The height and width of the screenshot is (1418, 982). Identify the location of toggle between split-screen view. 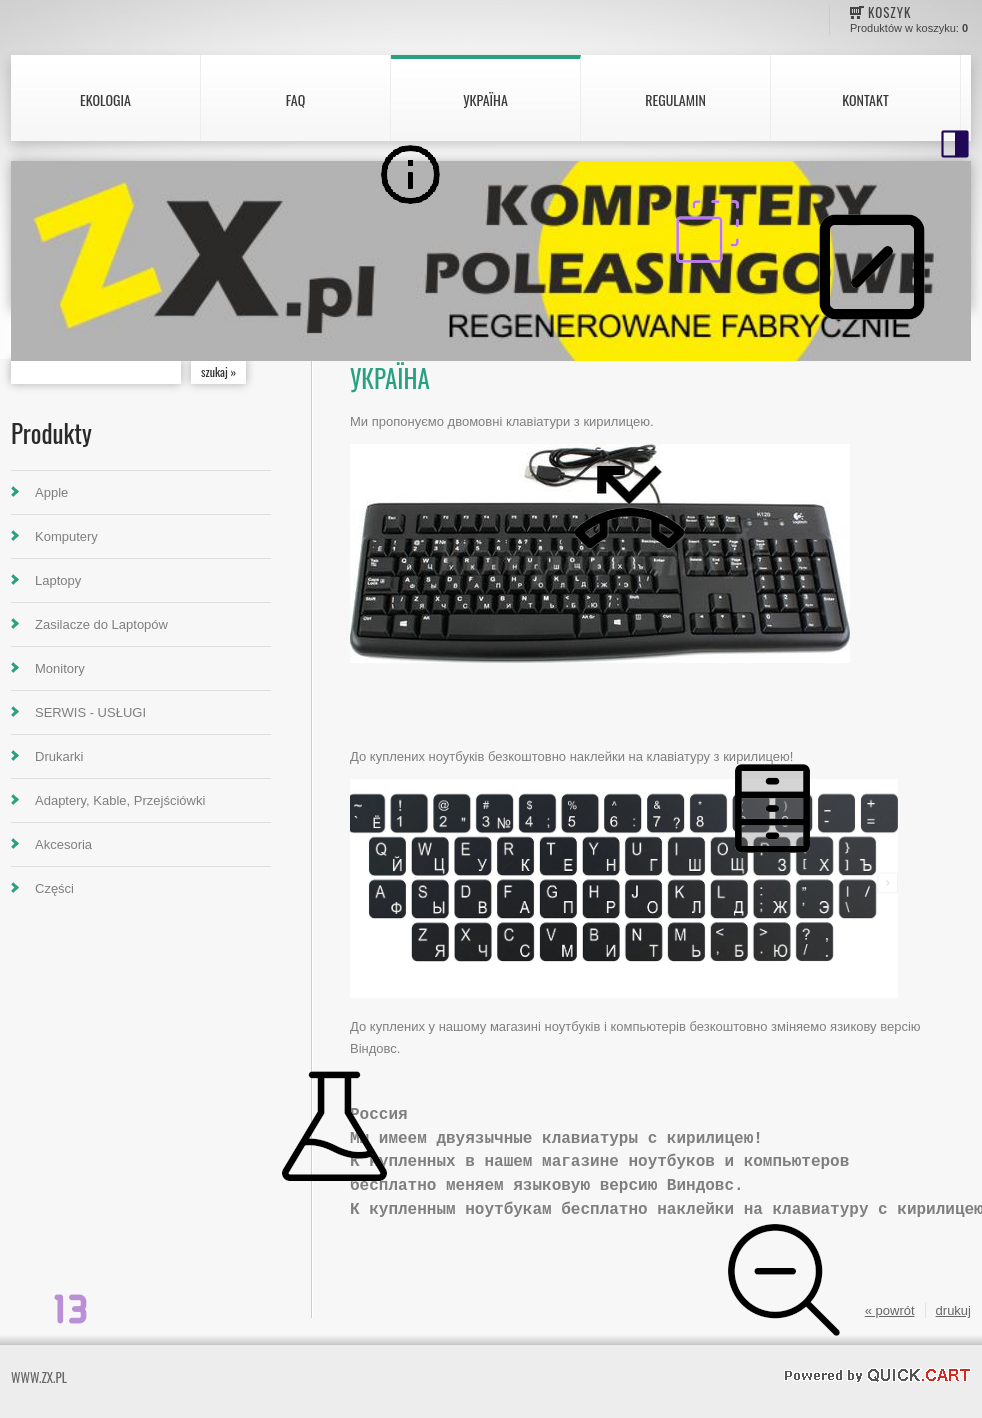
(955, 144).